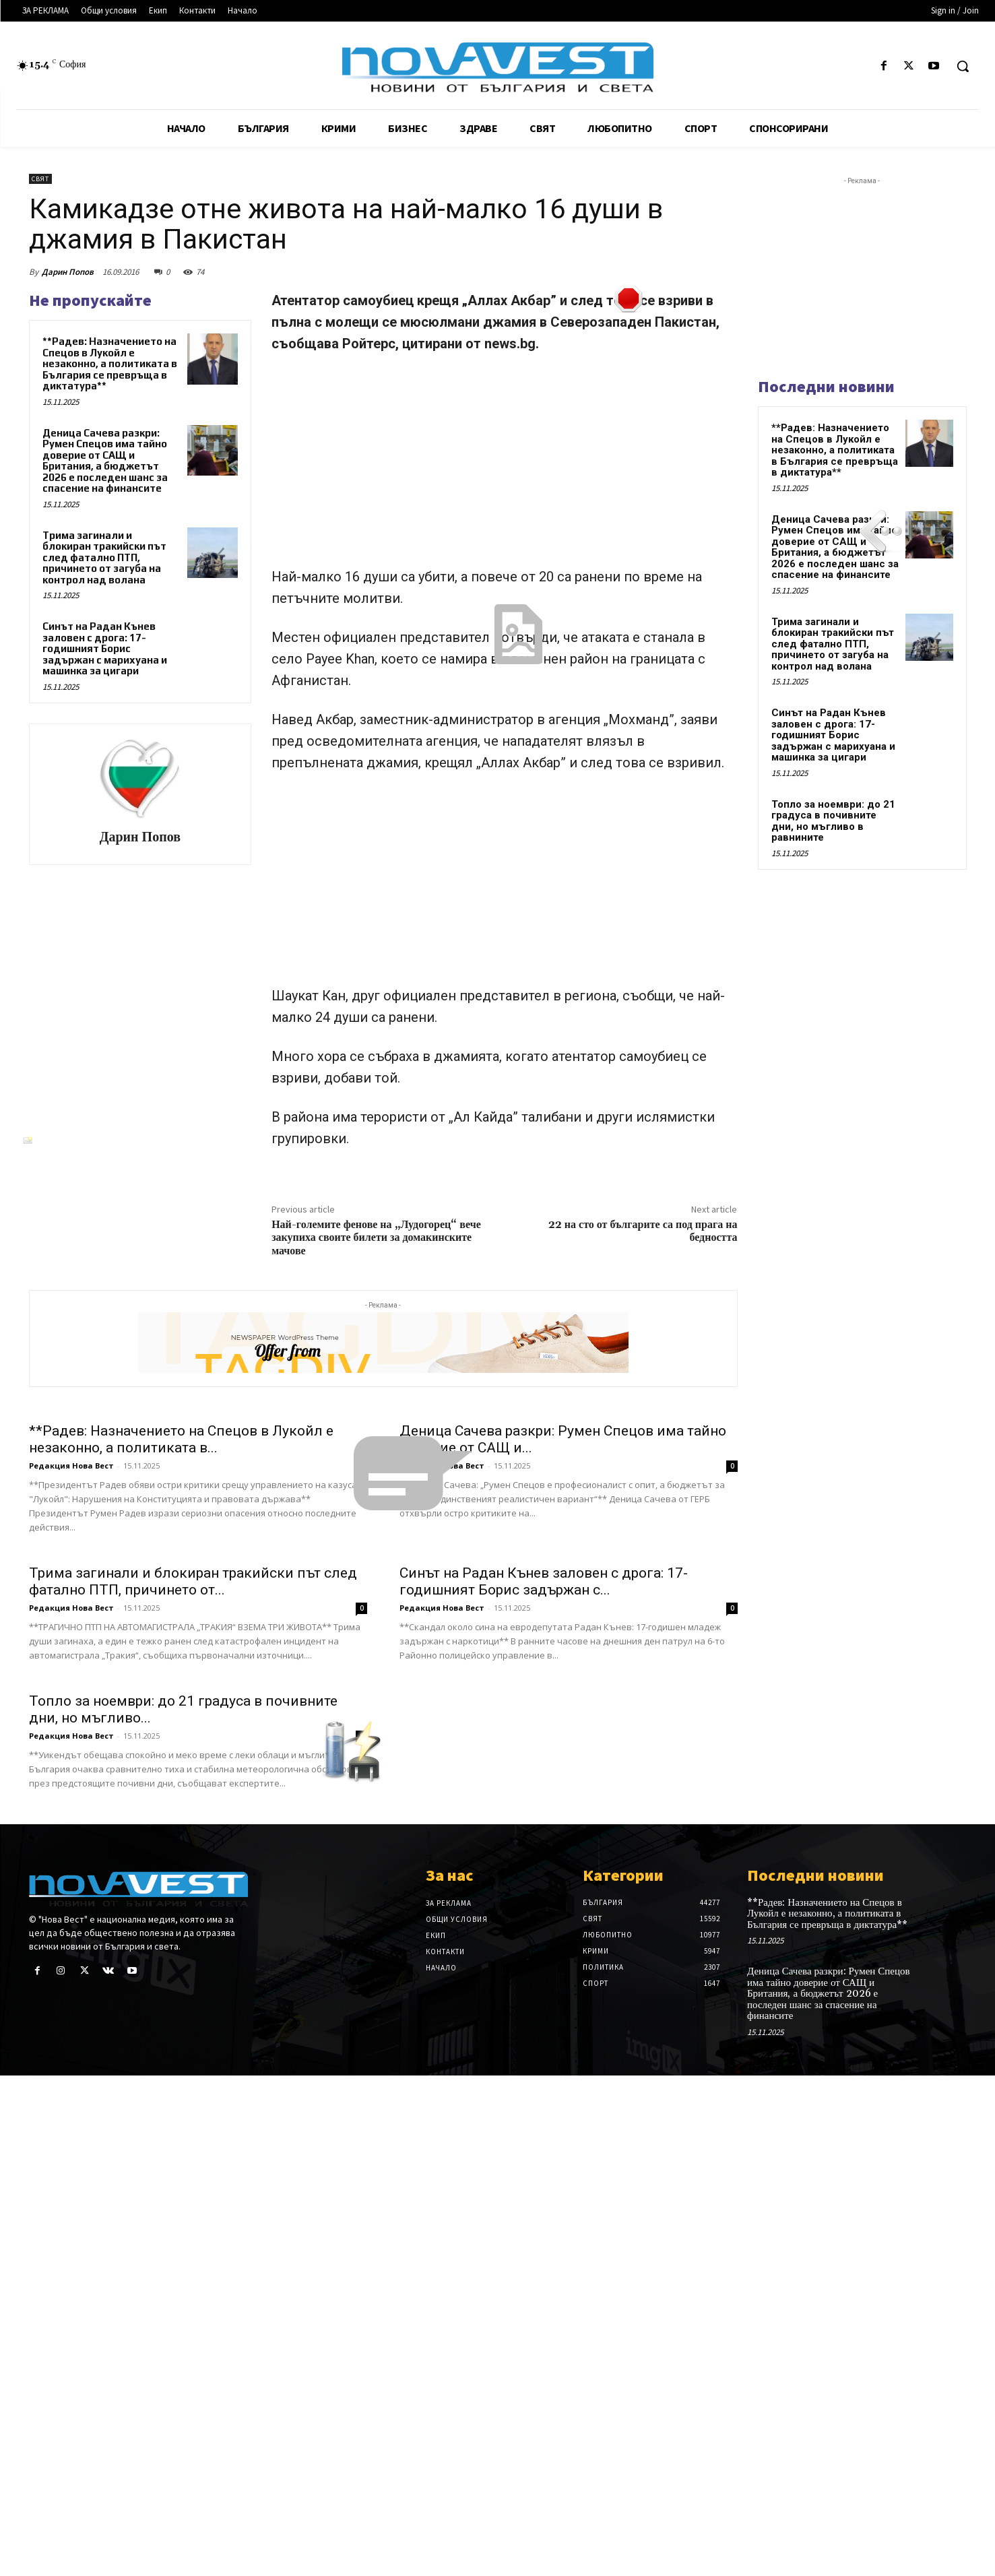  What do you see at coordinates (518, 632) in the screenshot?
I see `indicates a drawing or illustration file` at bounding box center [518, 632].